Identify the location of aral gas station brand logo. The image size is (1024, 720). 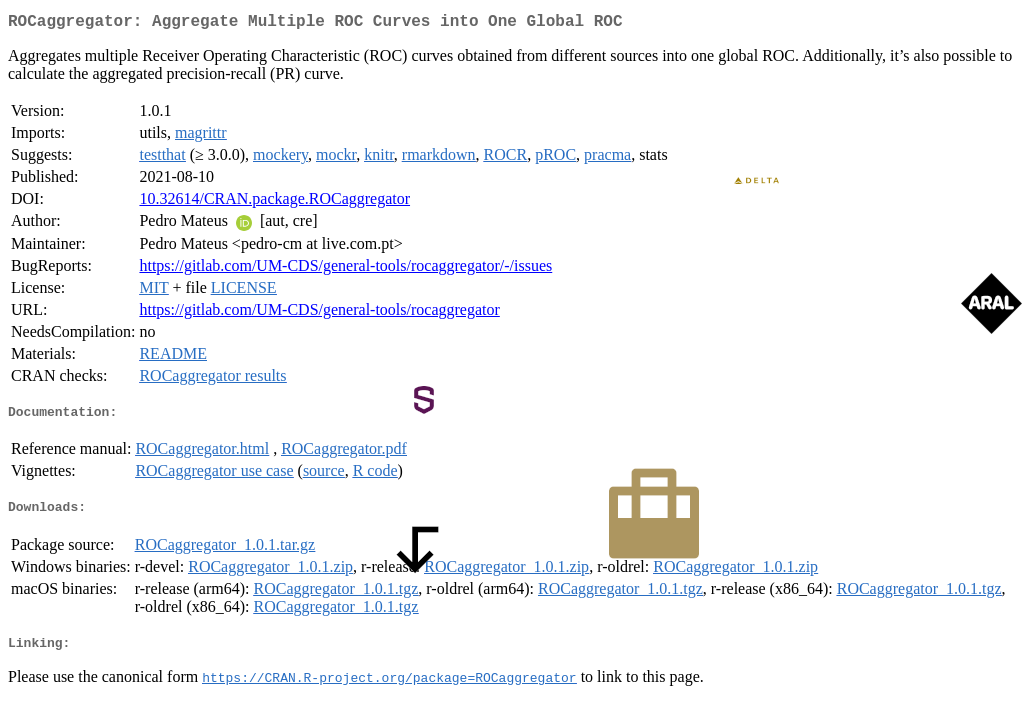
(991, 303).